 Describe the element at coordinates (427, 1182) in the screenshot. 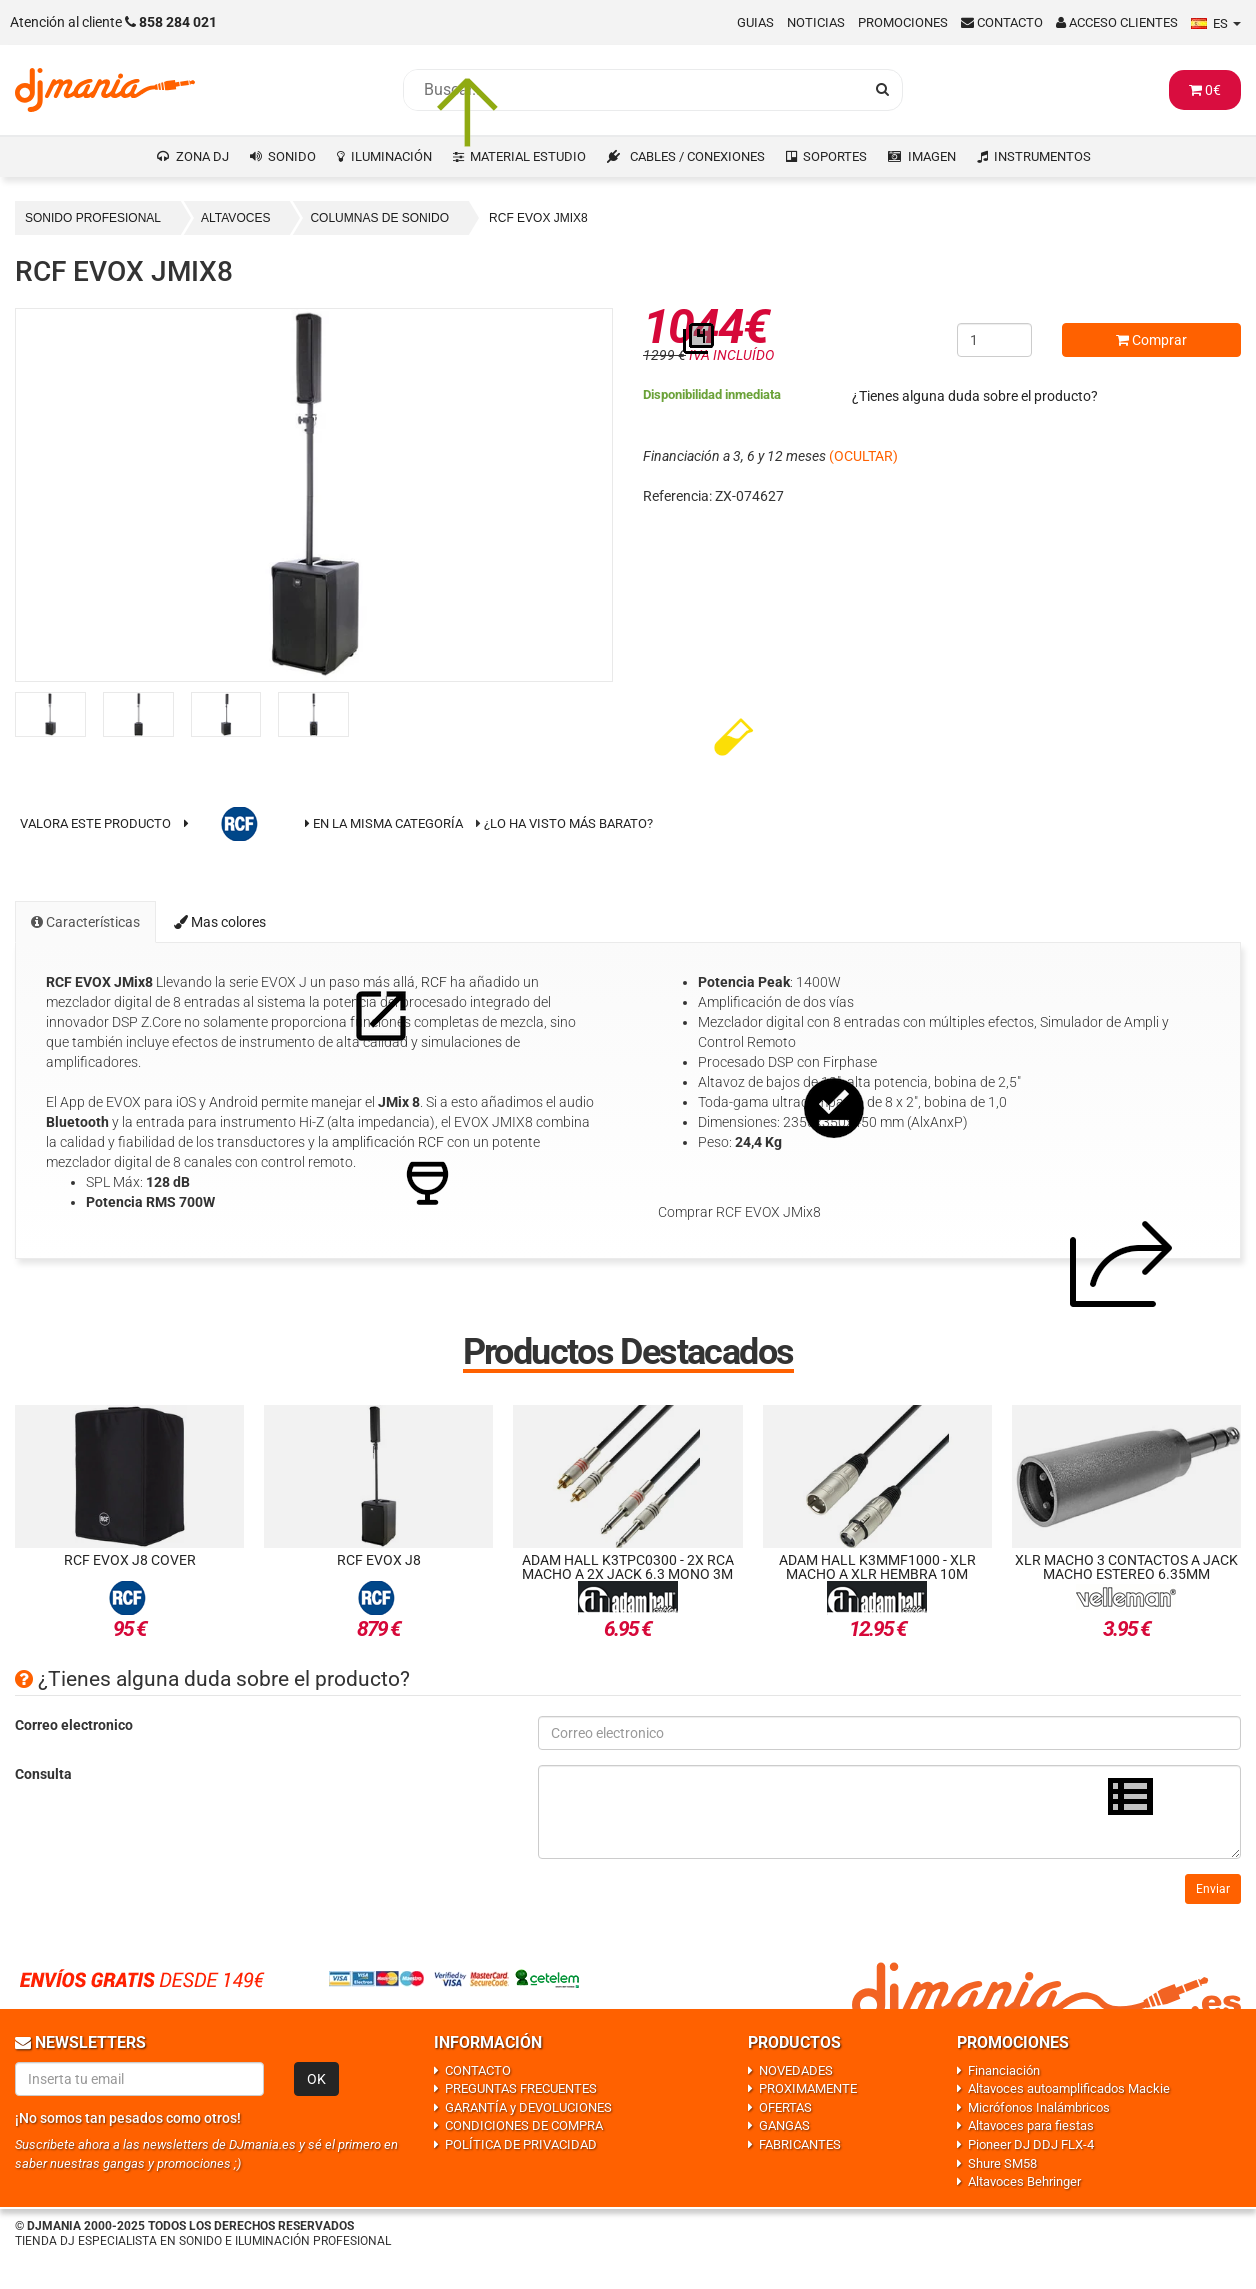

I see `browse alcoholic beverages or drinks menu` at that location.